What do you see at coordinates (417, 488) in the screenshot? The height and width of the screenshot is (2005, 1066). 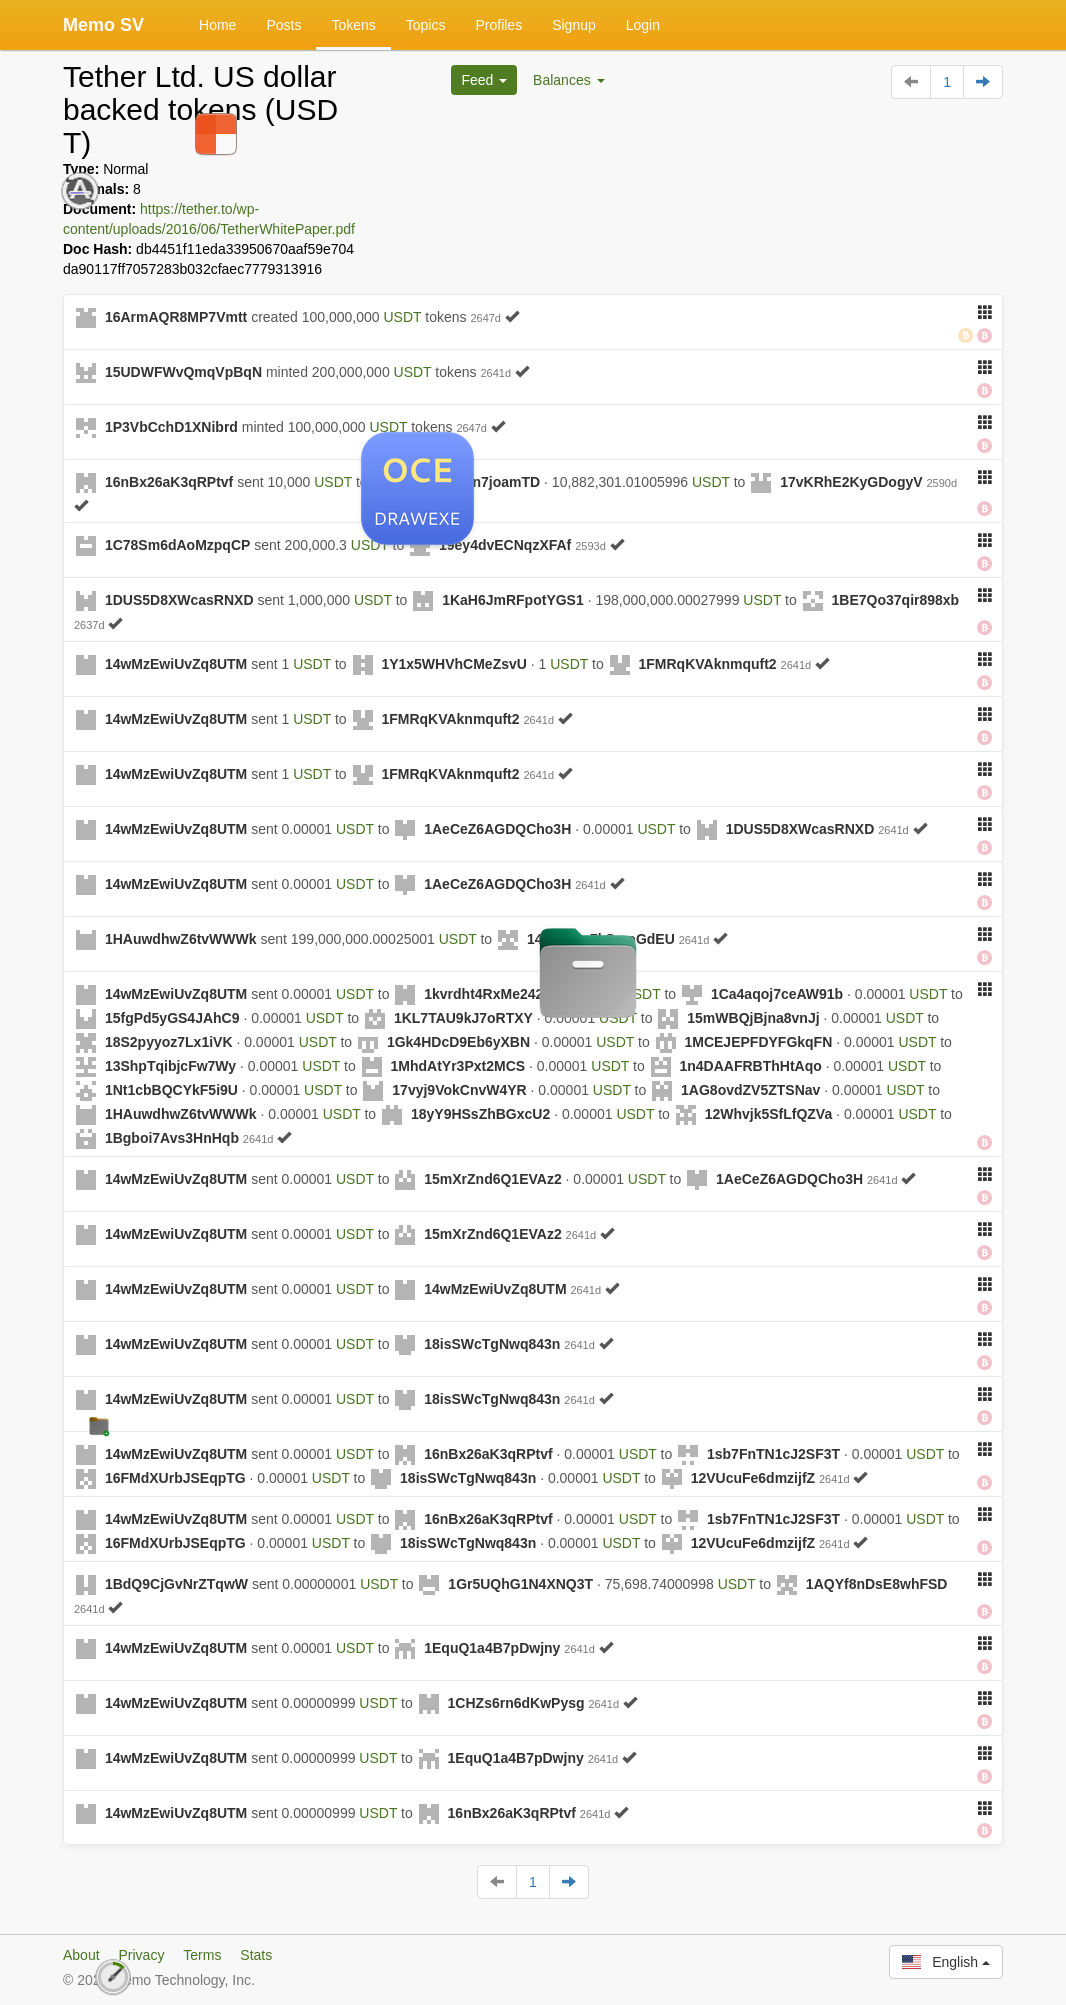 I see `open OCE DRAWEXE application` at bounding box center [417, 488].